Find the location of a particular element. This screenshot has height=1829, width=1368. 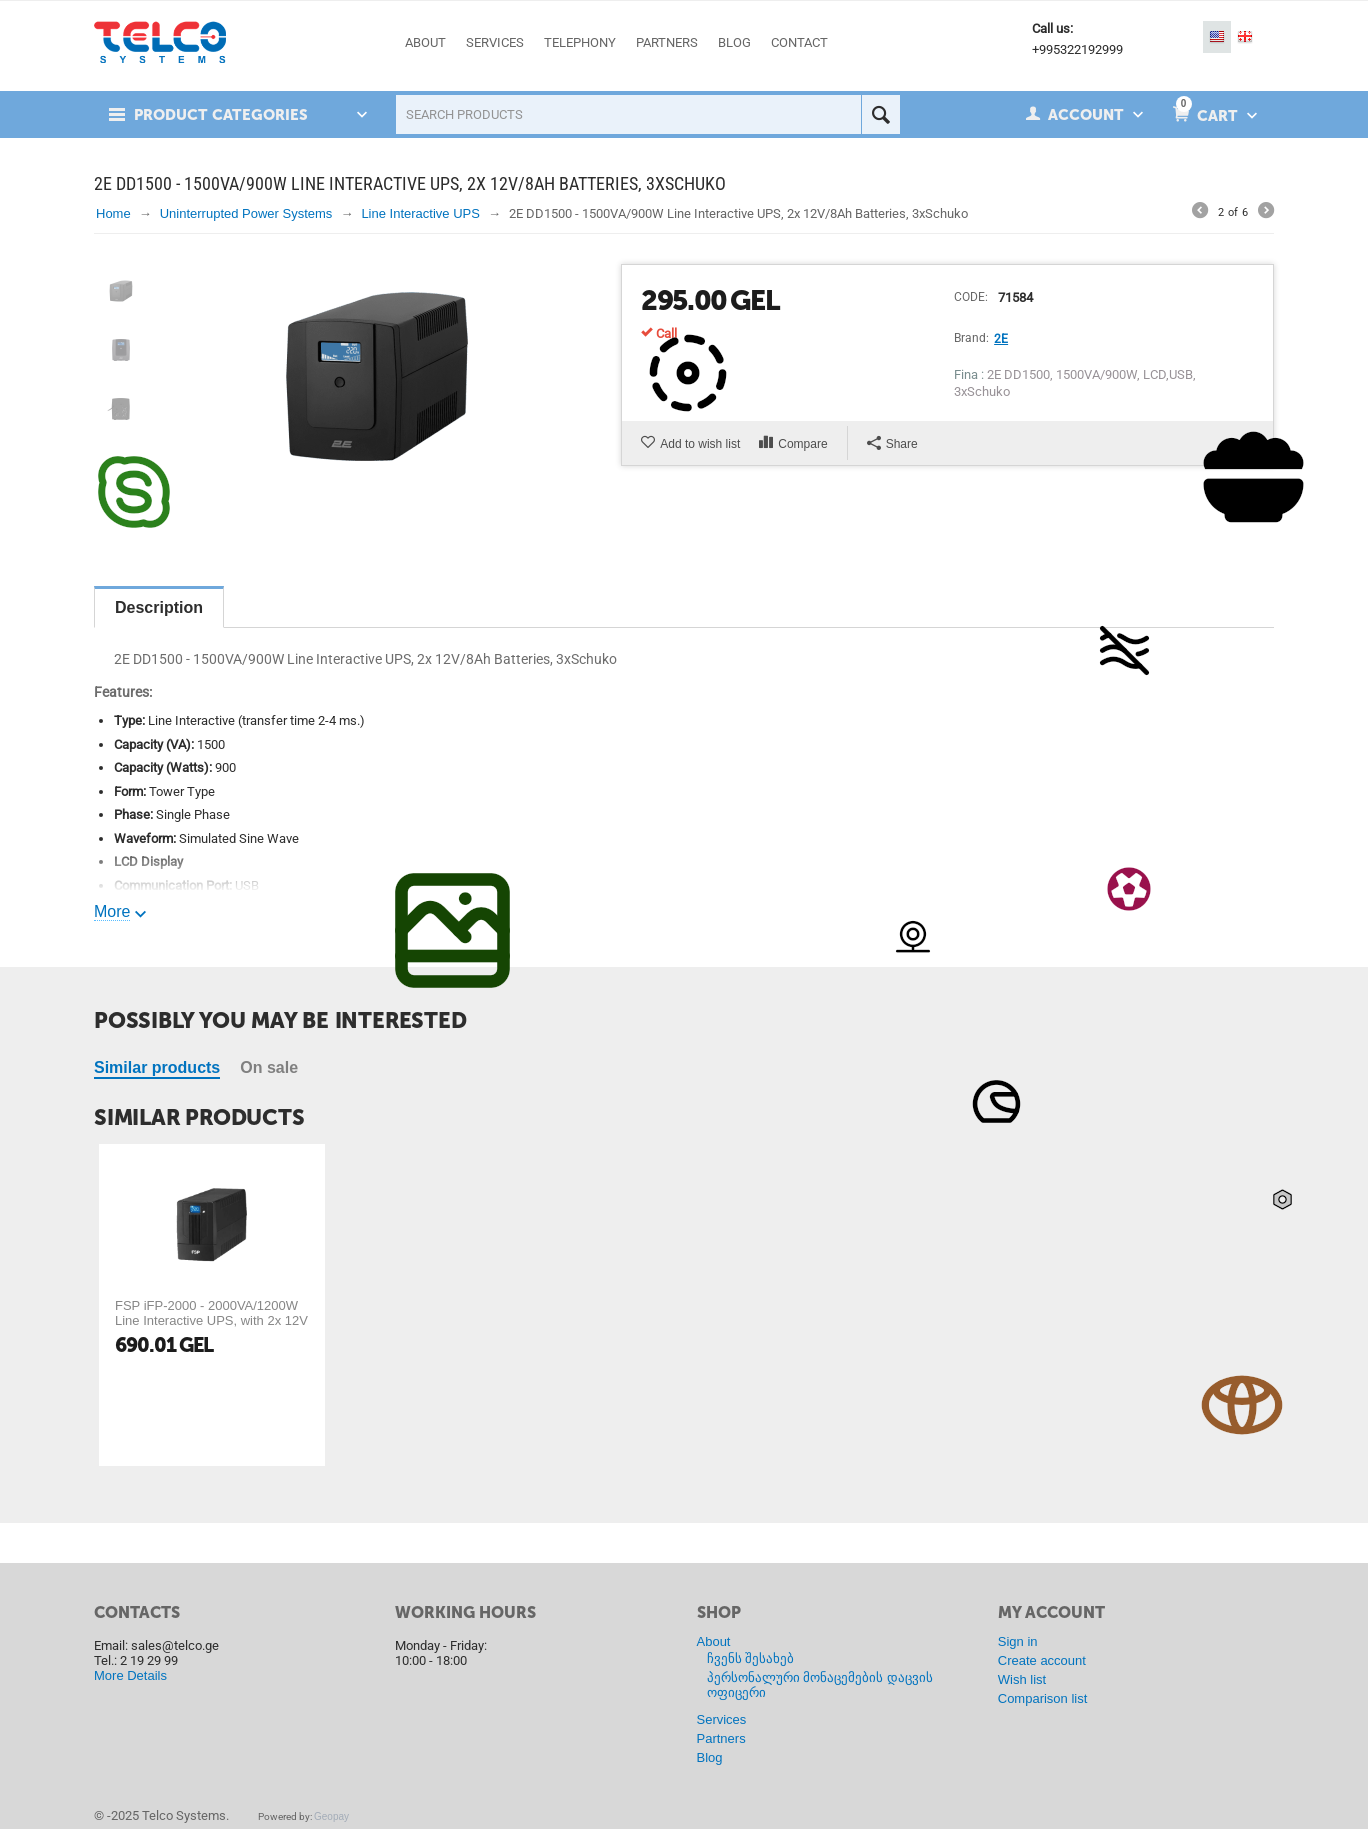

enable webcam or video camera is located at coordinates (913, 938).